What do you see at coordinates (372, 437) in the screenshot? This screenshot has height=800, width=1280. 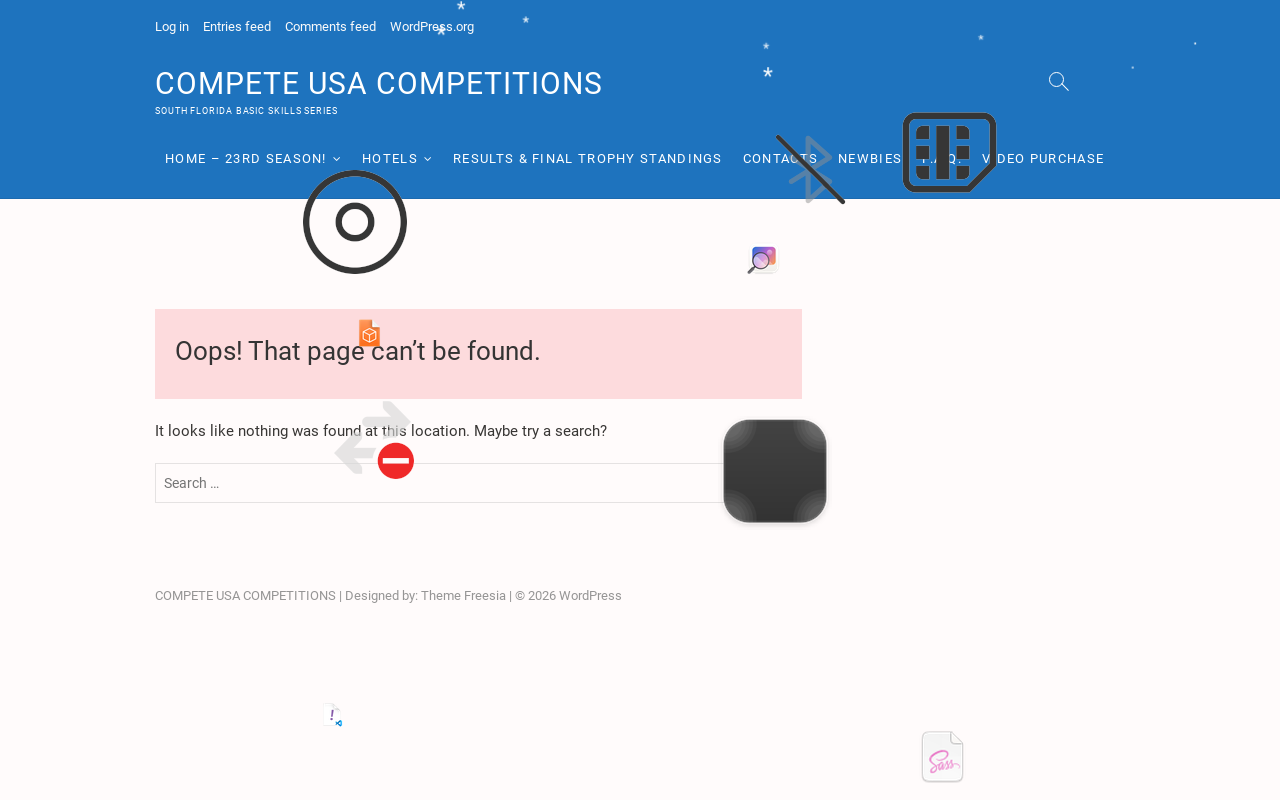 I see `network connection error` at bounding box center [372, 437].